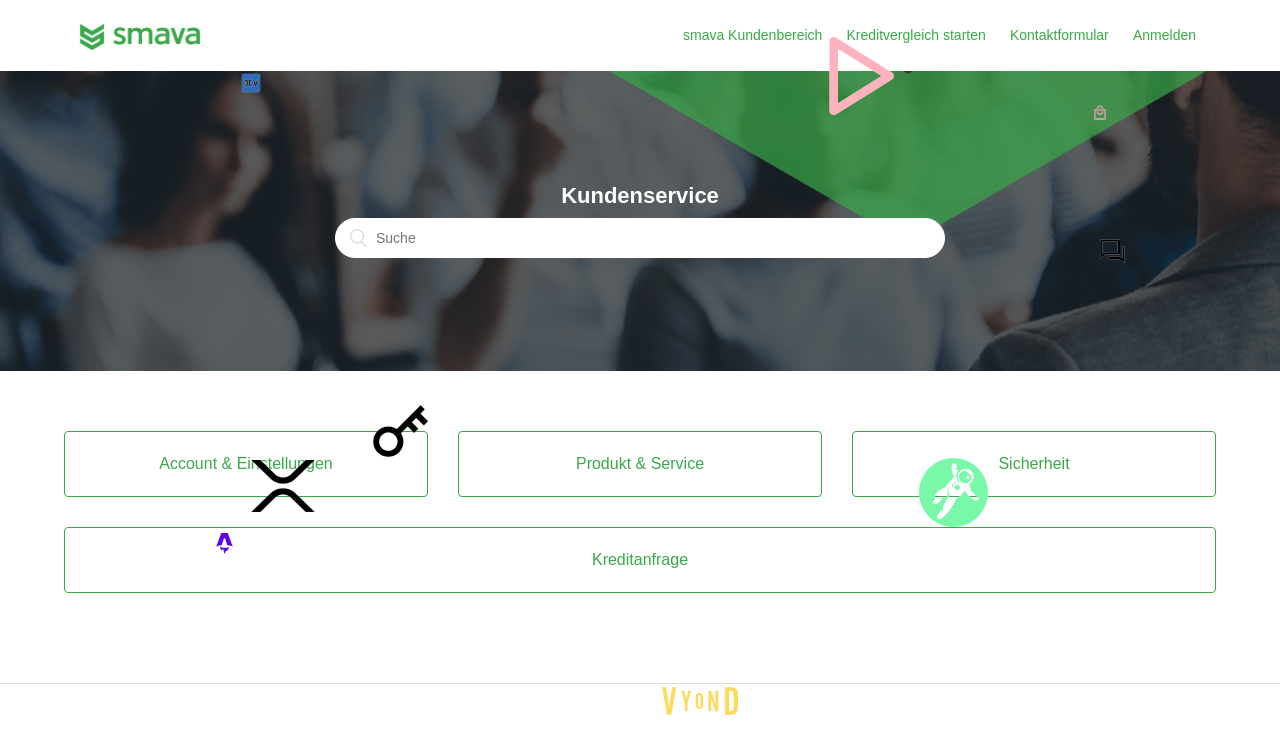 This screenshot has height=744, width=1280. I want to click on open the Grav CMS website or application, so click(953, 492).